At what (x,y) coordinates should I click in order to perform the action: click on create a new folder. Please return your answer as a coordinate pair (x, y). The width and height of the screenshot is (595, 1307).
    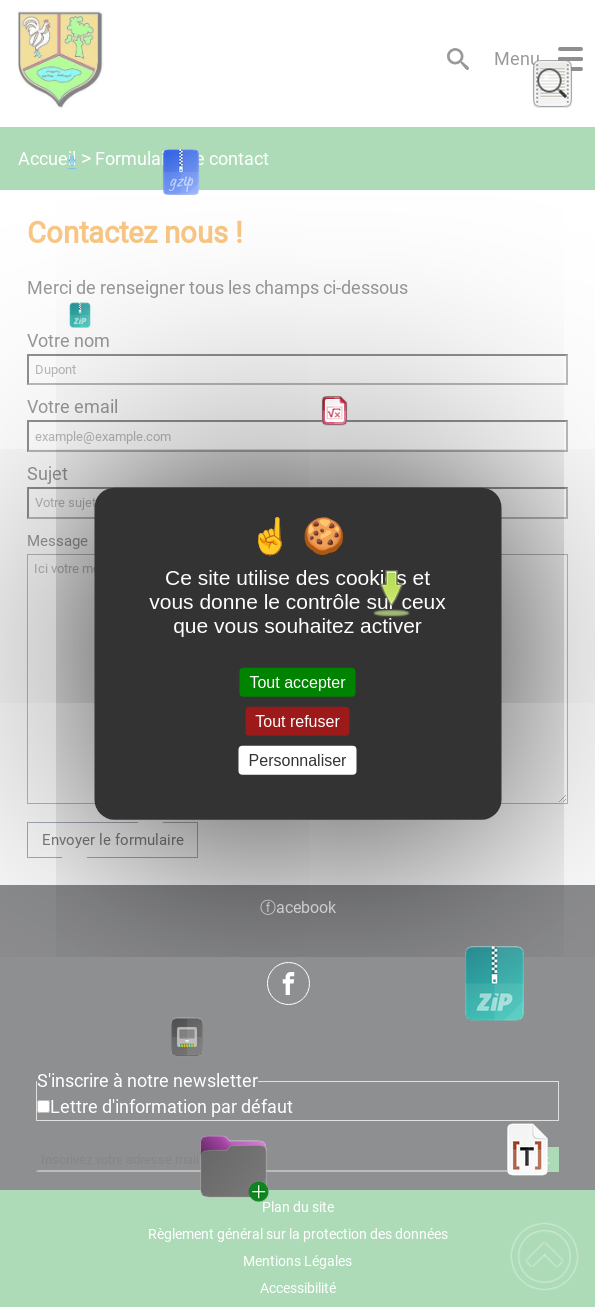
    Looking at the image, I should click on (233, 1166).